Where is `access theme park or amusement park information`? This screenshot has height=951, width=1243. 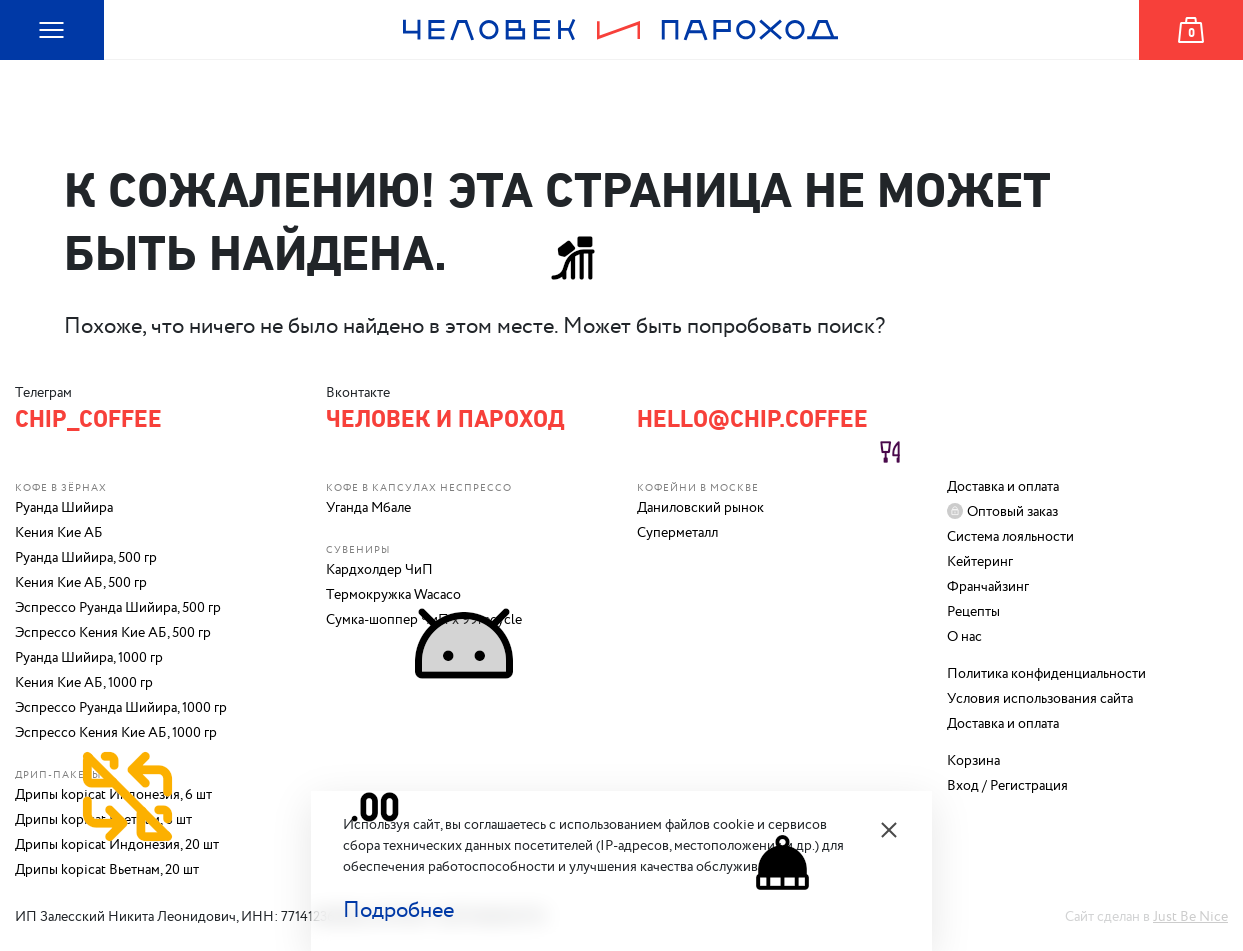
access theme park or amusement park information is located at coordinates (573, 258).